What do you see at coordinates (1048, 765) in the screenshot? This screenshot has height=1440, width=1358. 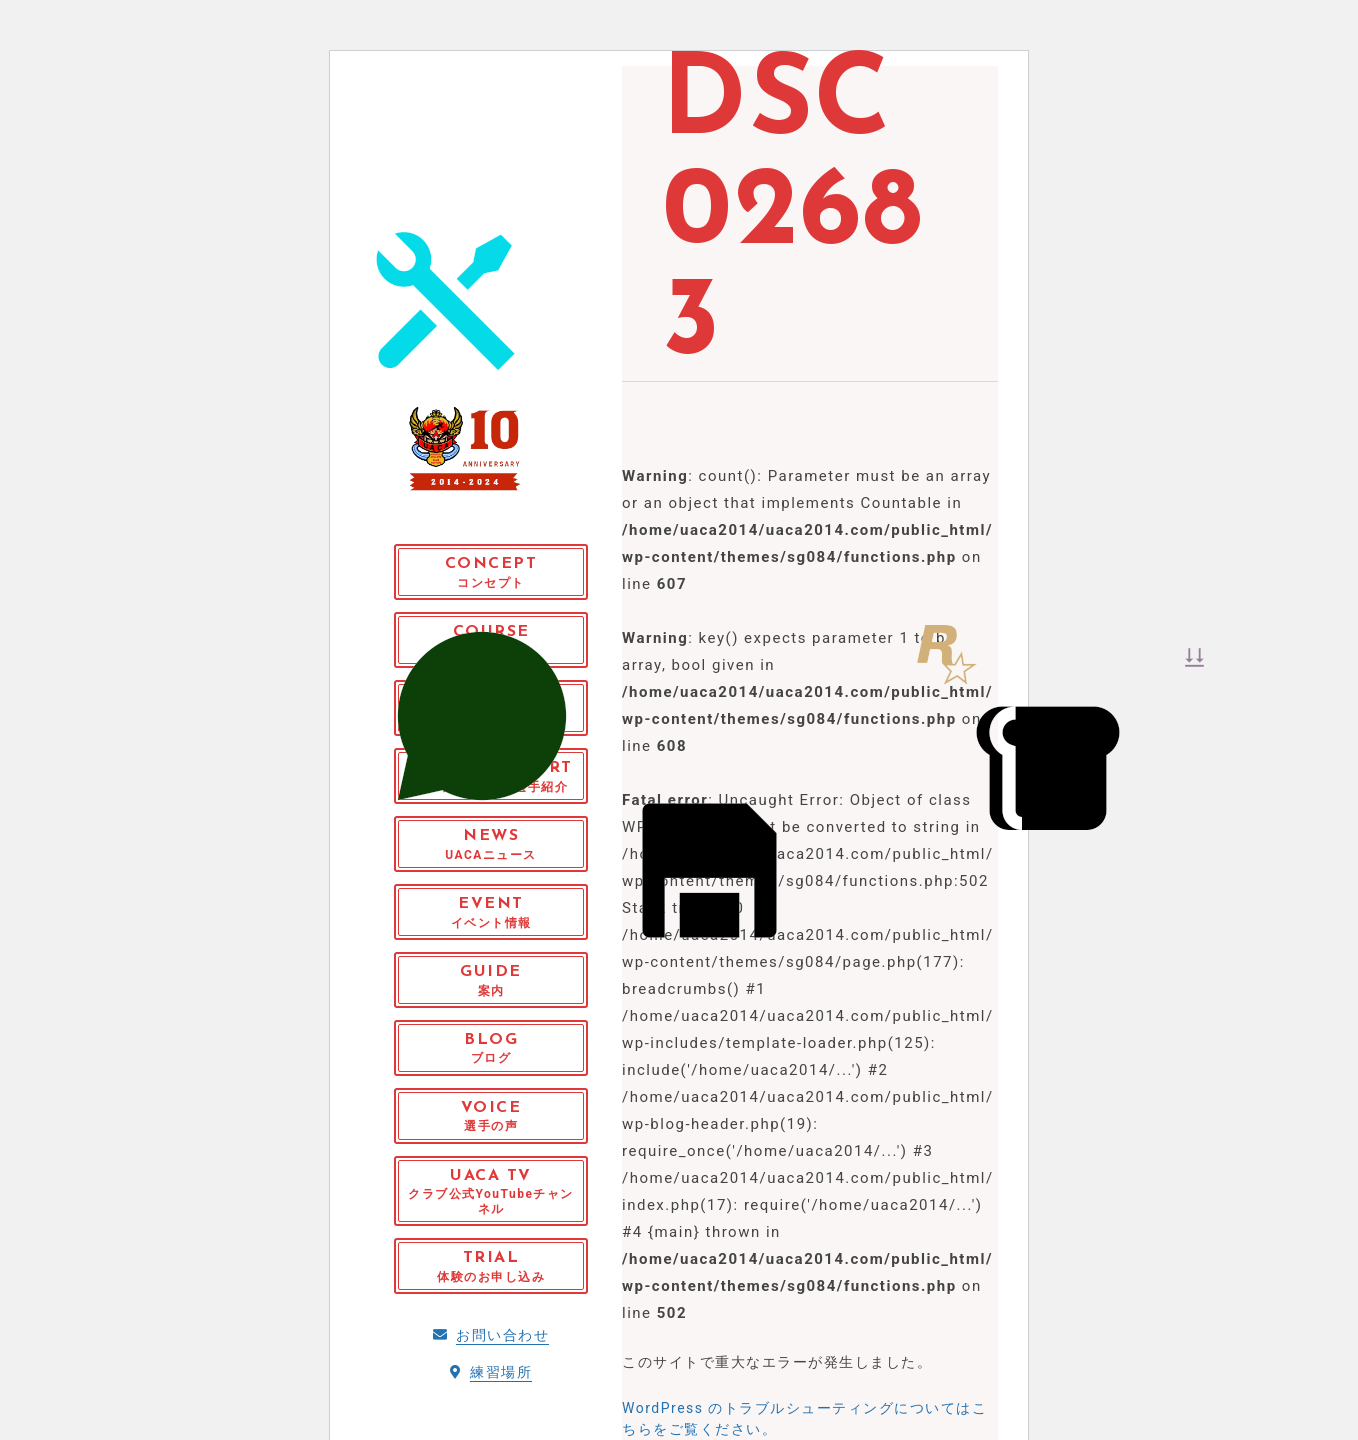 I see `browse bakery or bread products` at bounding box center [1048, 765].